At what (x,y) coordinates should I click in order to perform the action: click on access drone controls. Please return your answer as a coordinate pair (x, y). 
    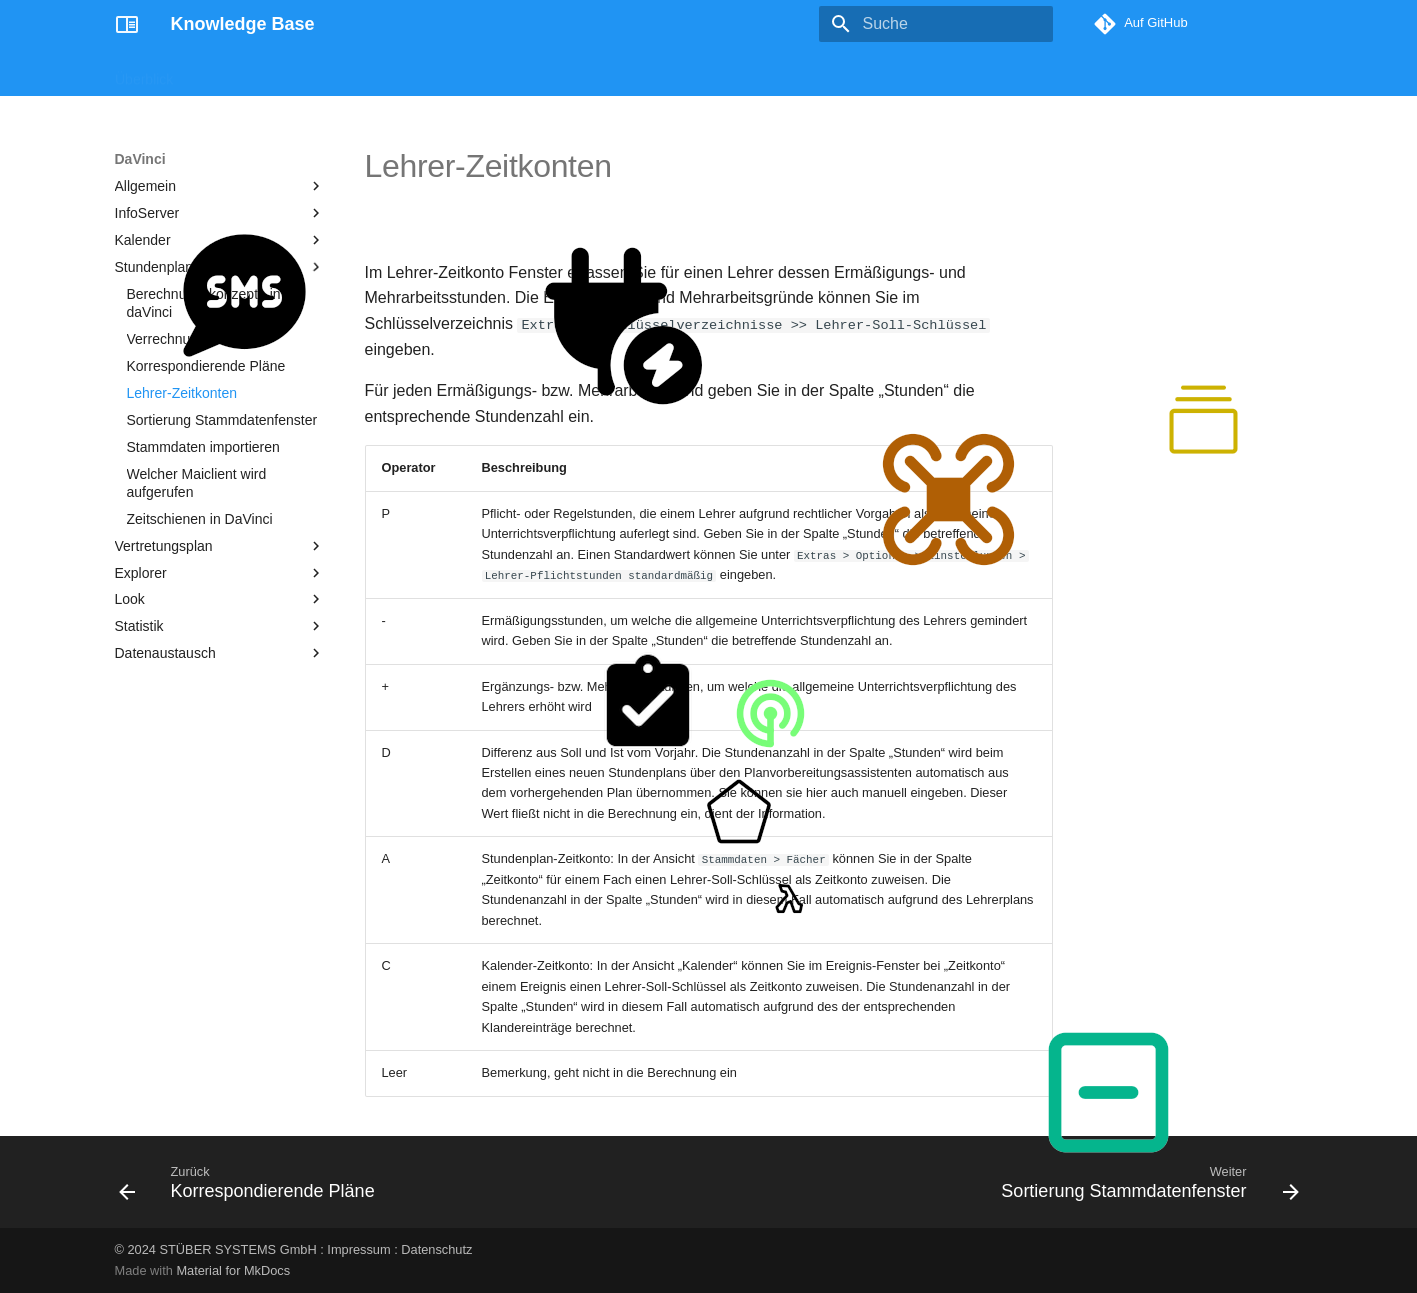
    Looking at the image, I should click on (948, 499).